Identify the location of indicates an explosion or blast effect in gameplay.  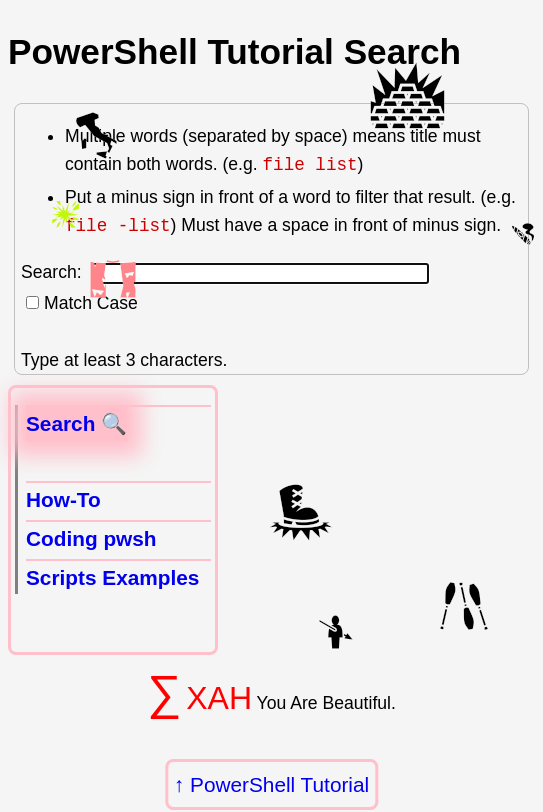
(65, 214).